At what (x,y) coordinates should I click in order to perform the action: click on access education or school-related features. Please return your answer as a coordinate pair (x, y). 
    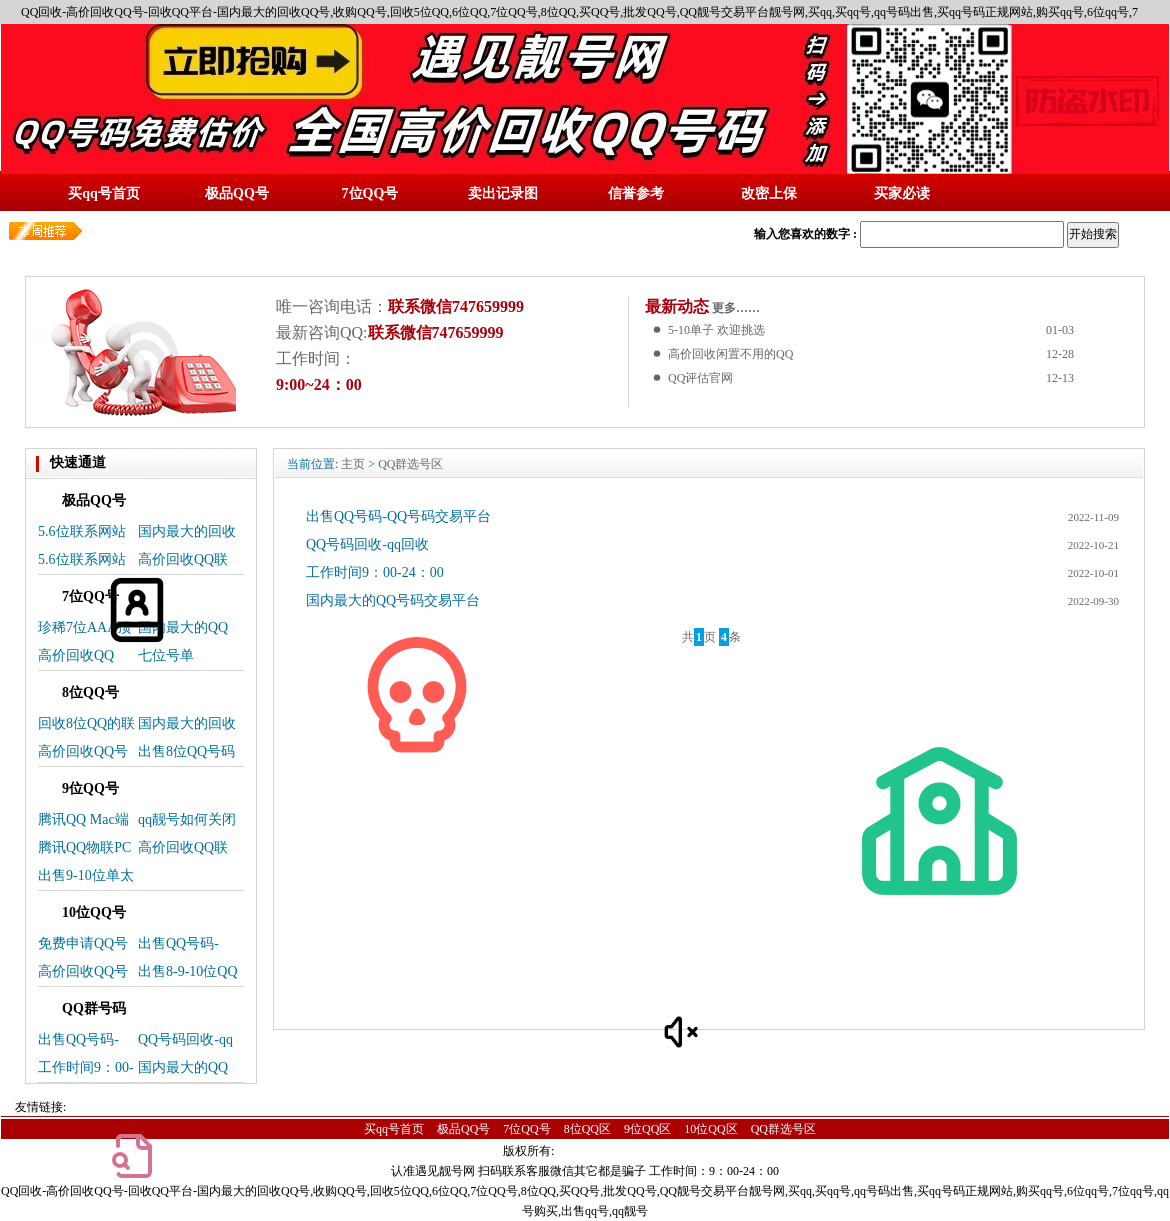
    Looking at the image, I should click on (939, 824).